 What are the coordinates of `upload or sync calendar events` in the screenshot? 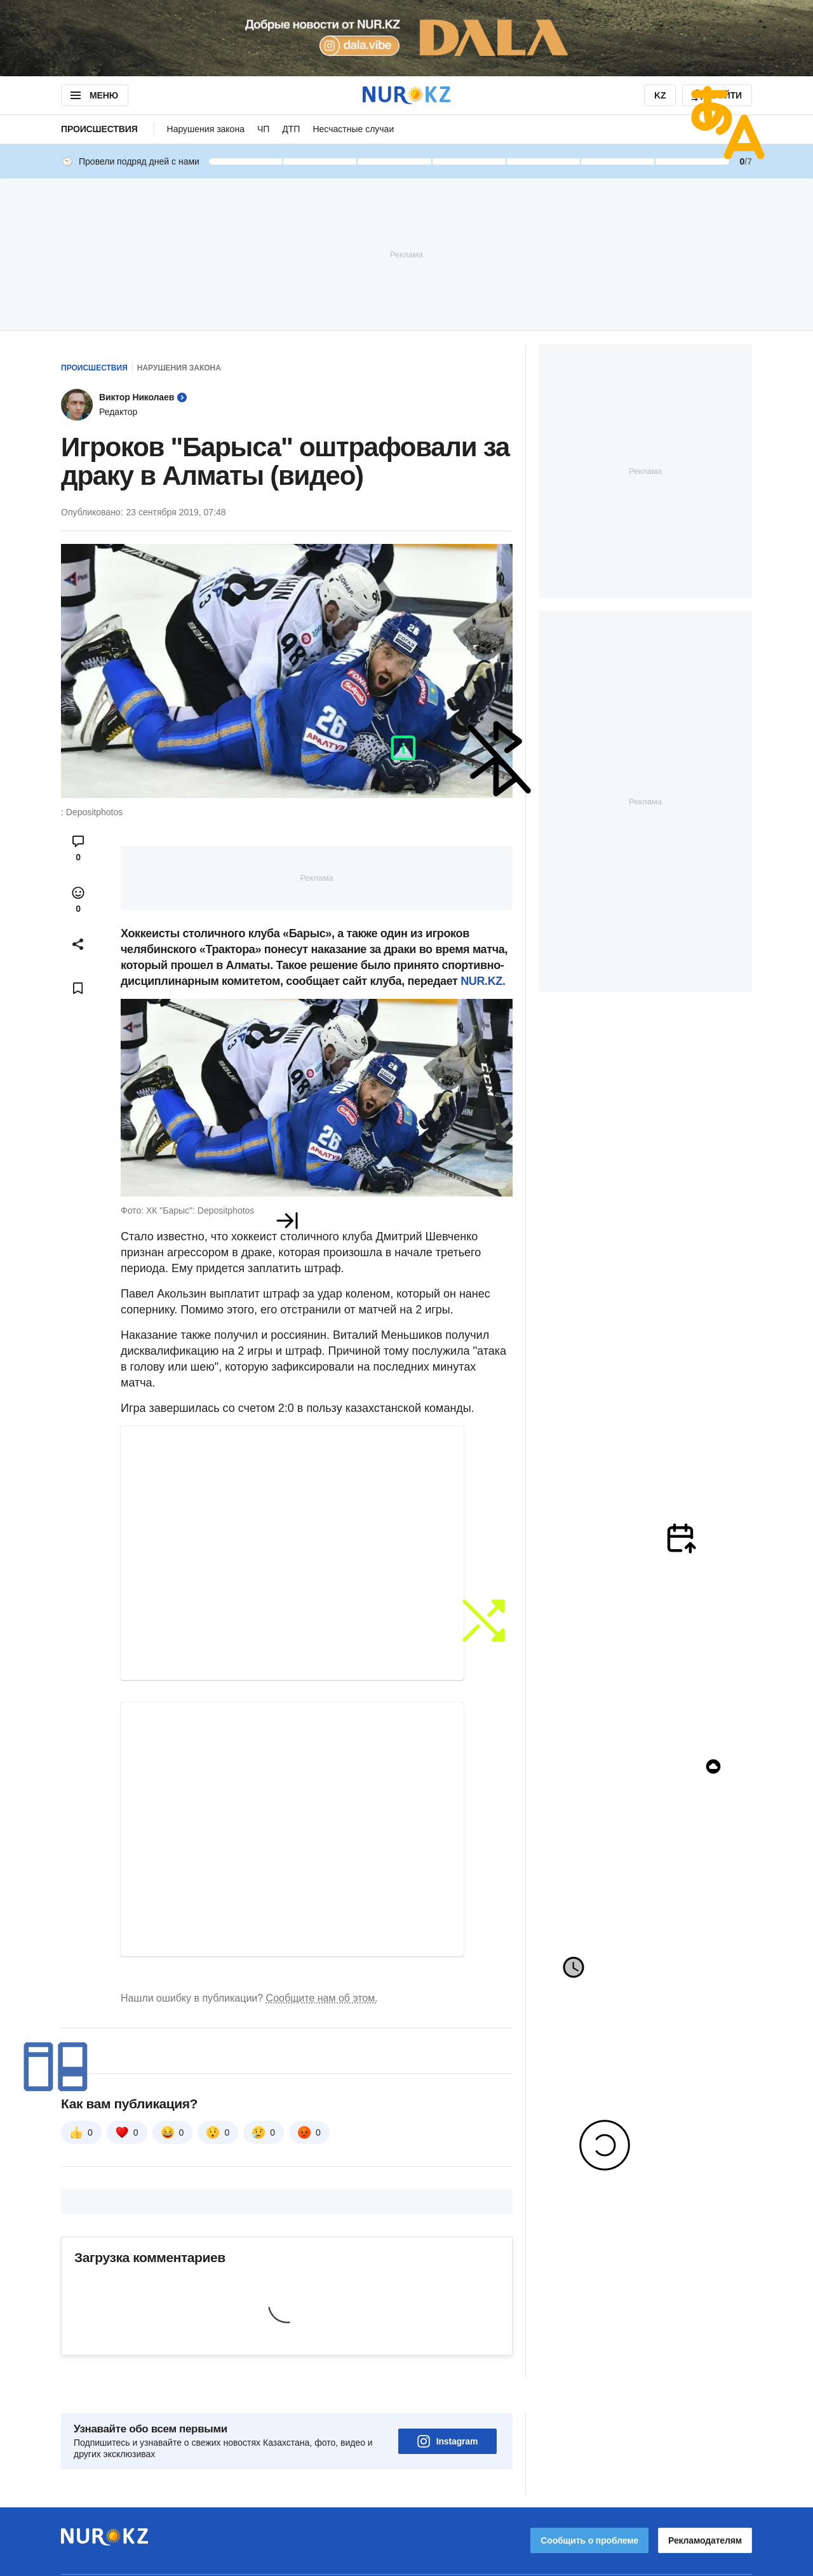 It's located at (680, 1538).